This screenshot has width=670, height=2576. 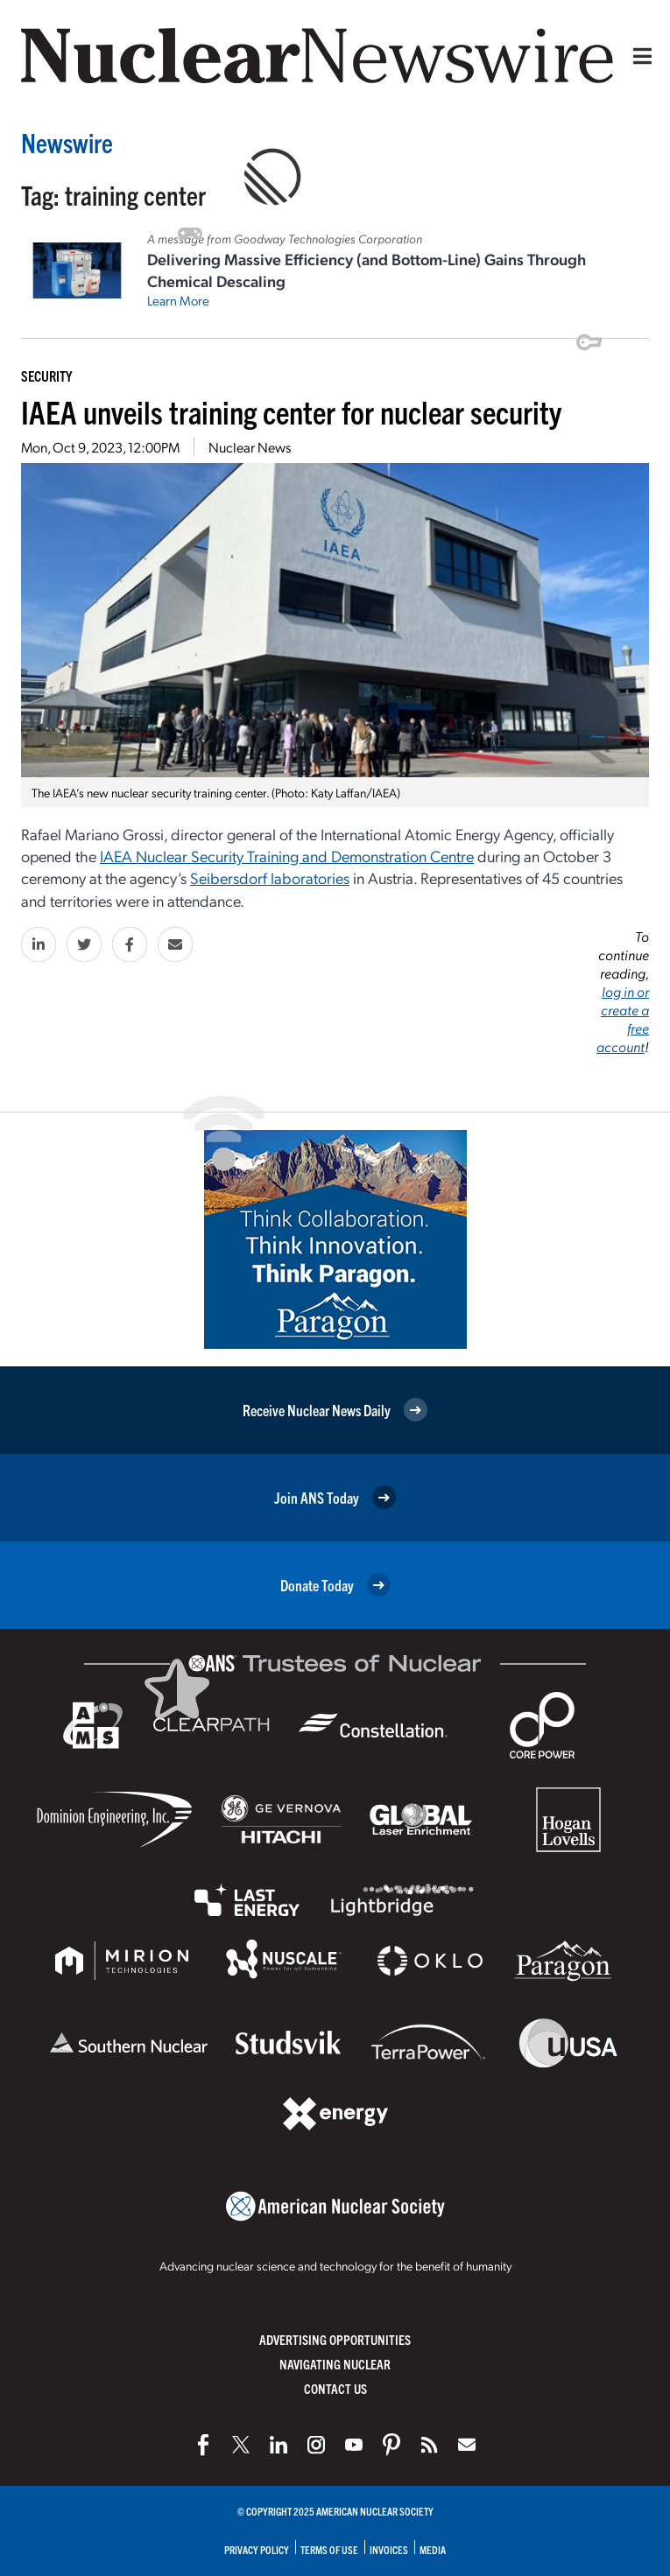 I want to click on game controller input device, so click(x=190, y=234).